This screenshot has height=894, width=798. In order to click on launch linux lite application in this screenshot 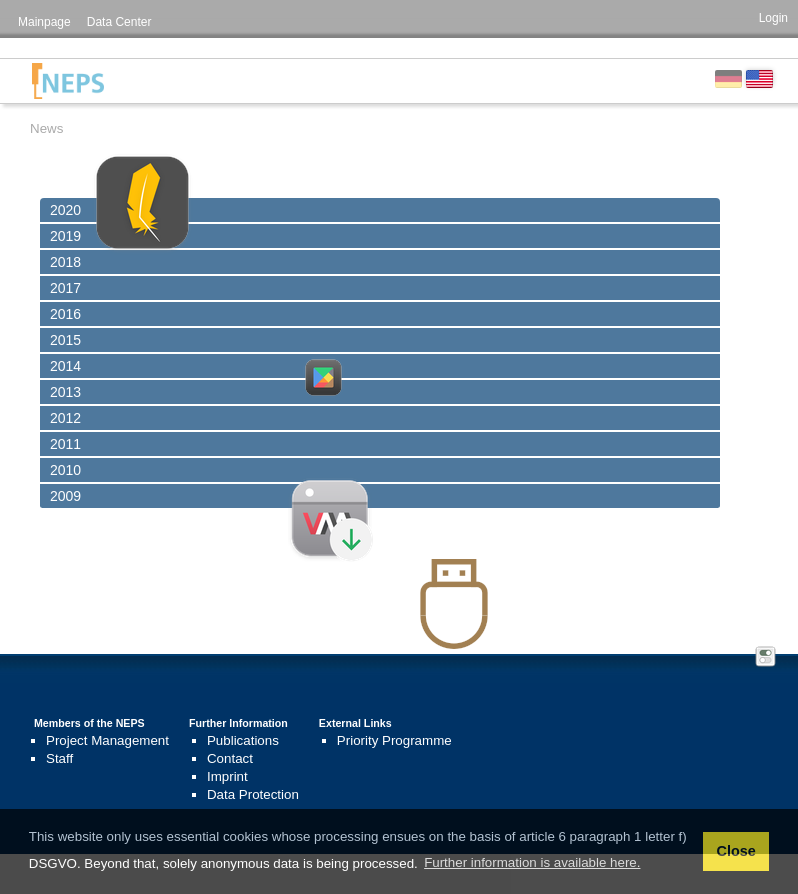, I will do `click(142, 202)`.